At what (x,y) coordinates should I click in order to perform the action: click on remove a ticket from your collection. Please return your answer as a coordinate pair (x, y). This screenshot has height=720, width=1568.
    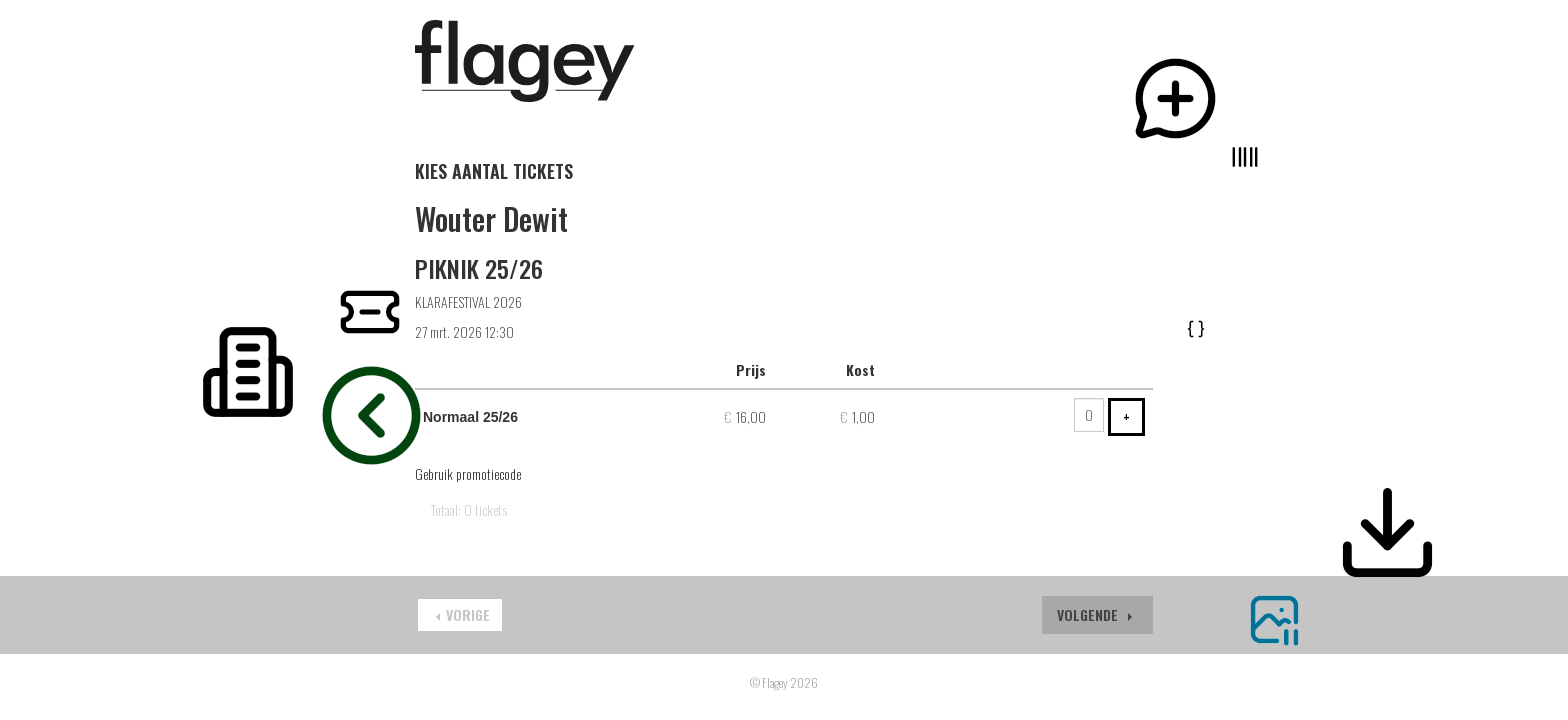
    Looking at the image, I should click on (370, 312).